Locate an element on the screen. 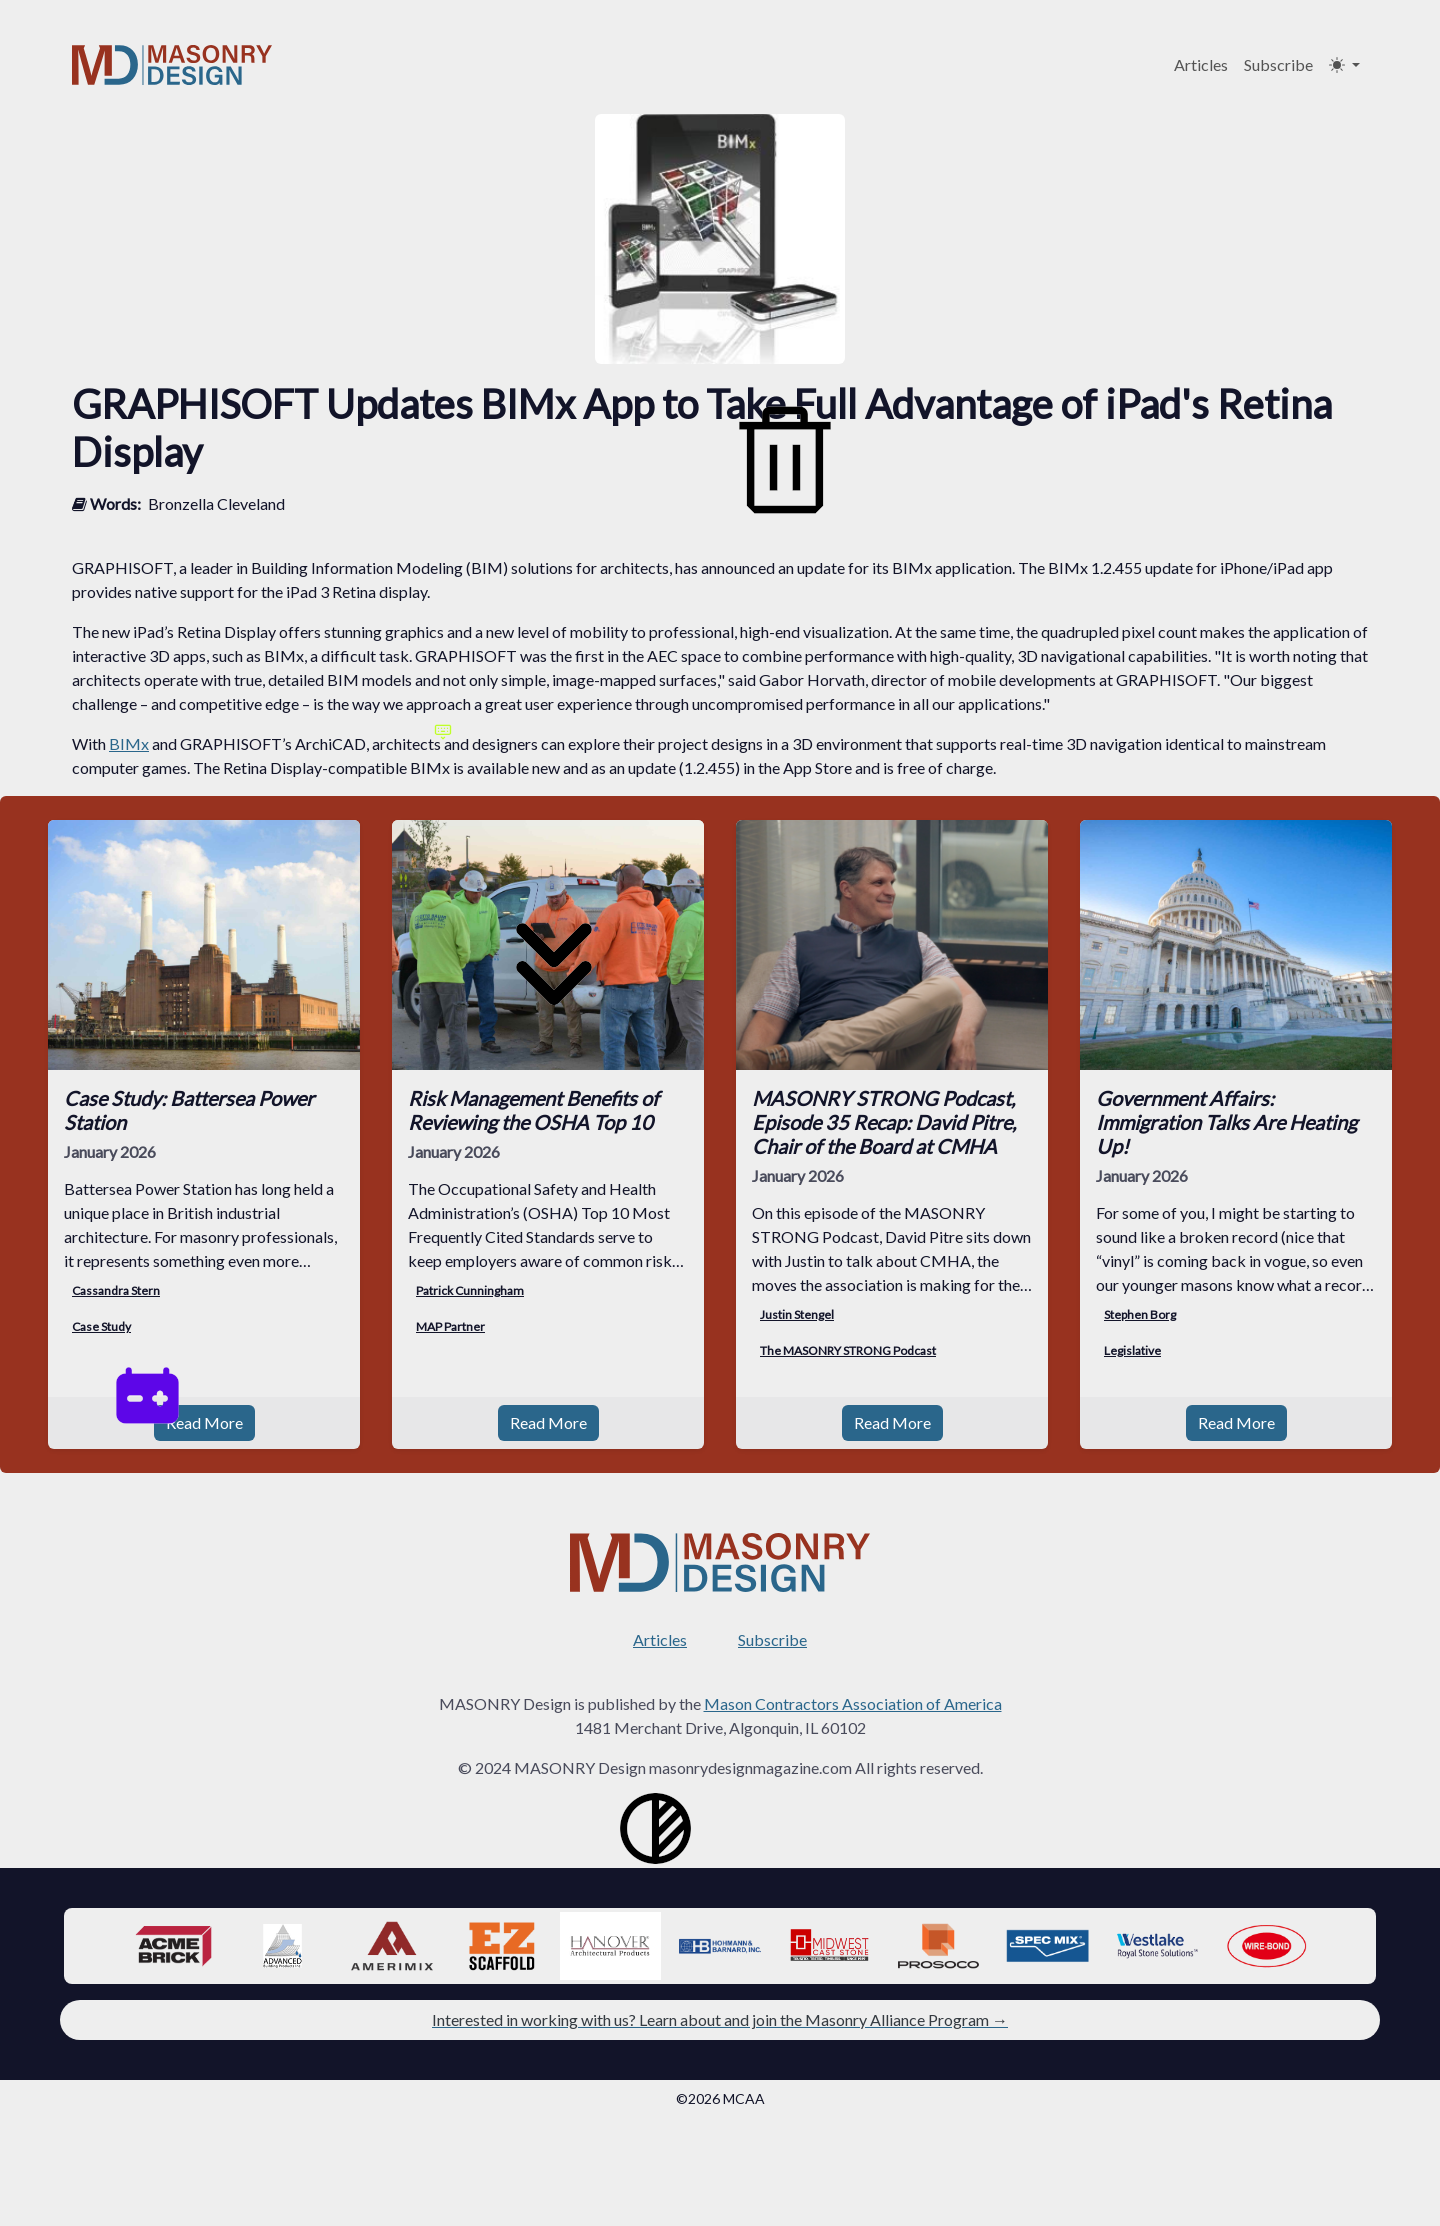  show on-screen keyboard is located at coordinates (443, 732).